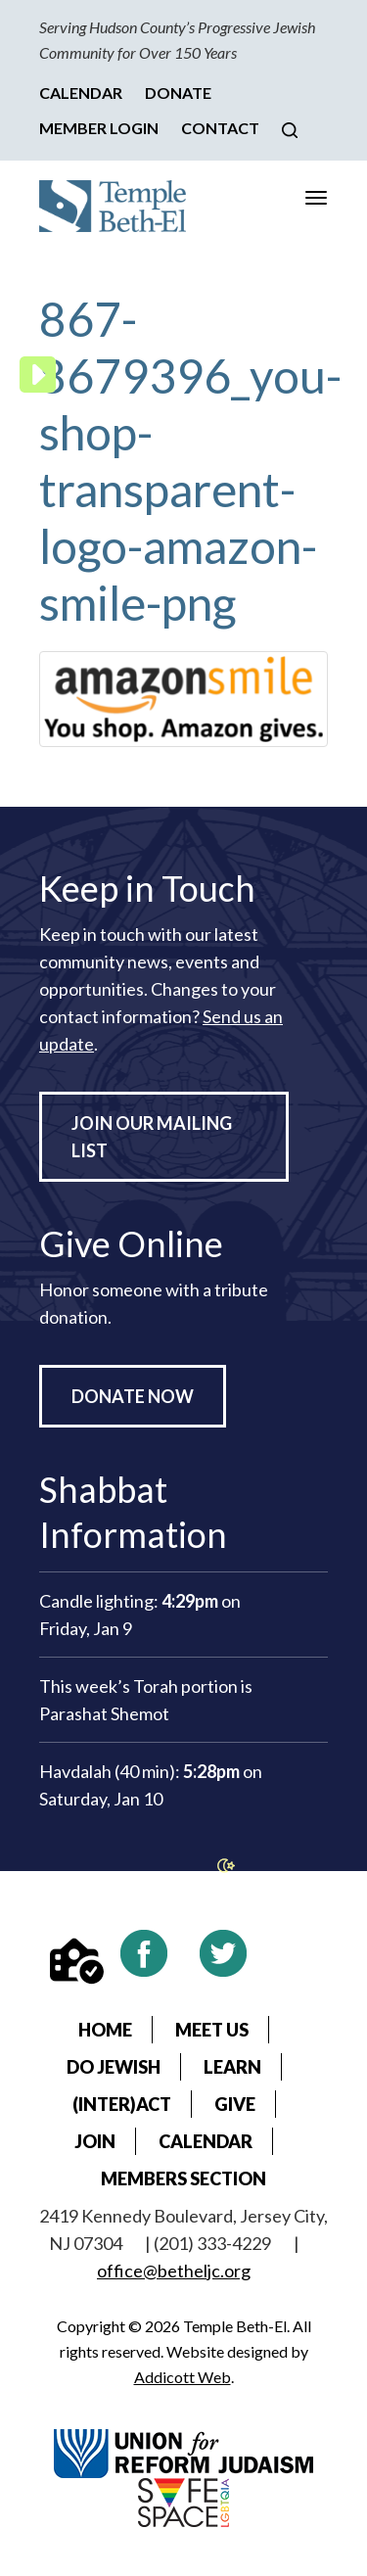  I want to click on school verification complete, so click(76, 1959).